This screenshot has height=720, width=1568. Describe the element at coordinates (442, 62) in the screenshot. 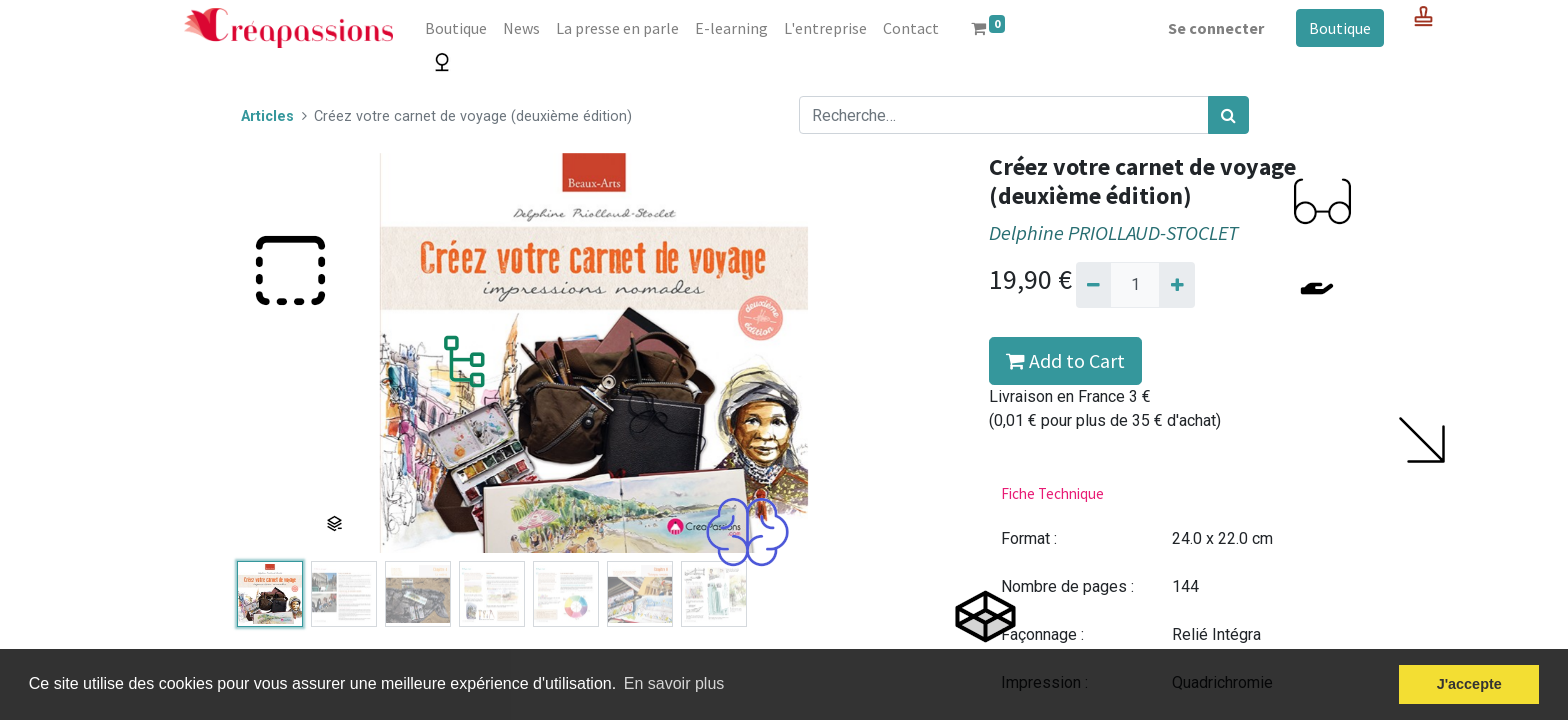

I see `view nature or outdoor-related content` at that location.